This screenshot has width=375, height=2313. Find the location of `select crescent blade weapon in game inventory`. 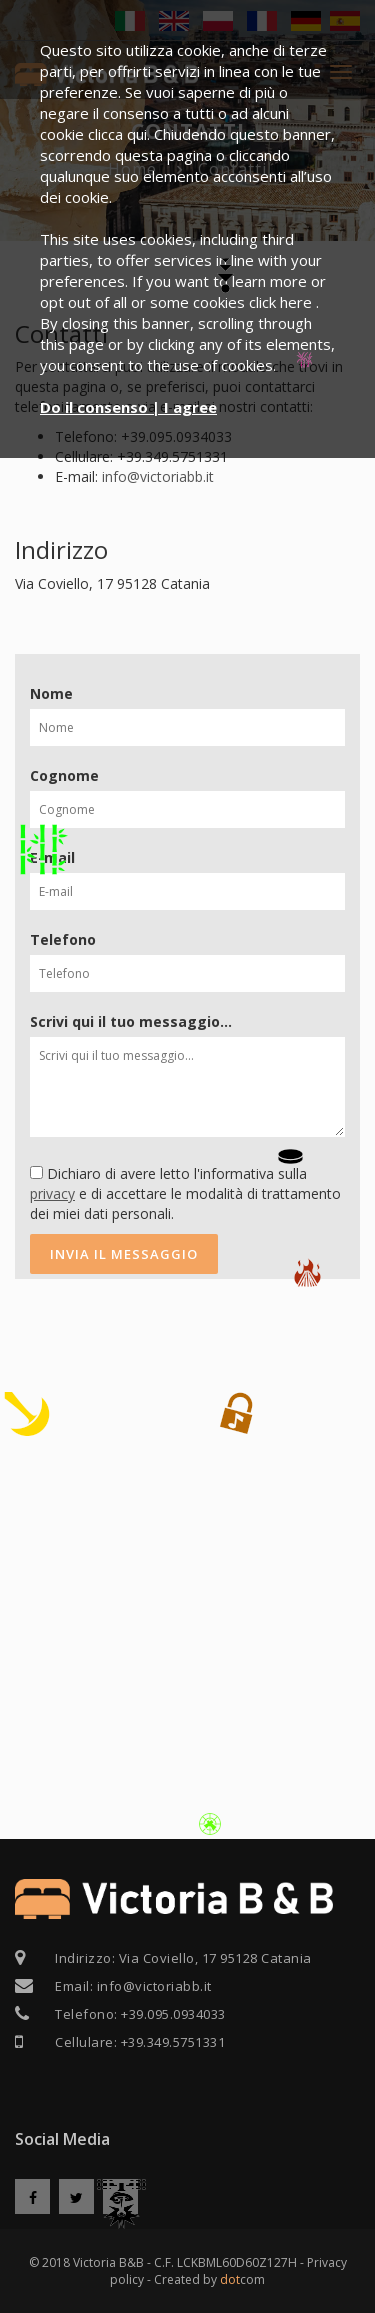

select crescent blade weapon in game inventory is located at coordinates (27, 1414).